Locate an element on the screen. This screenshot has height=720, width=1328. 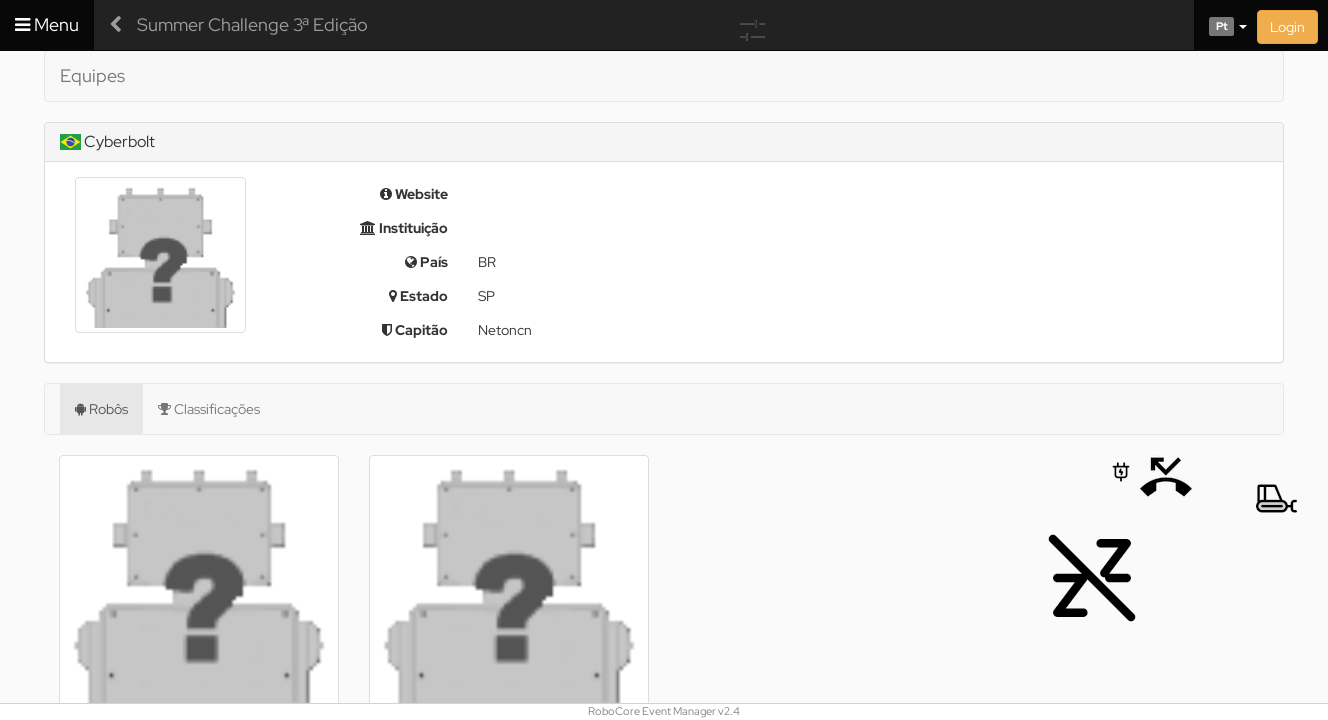
access construction or heavy machinery tools is located at coordinates (1276, 498).